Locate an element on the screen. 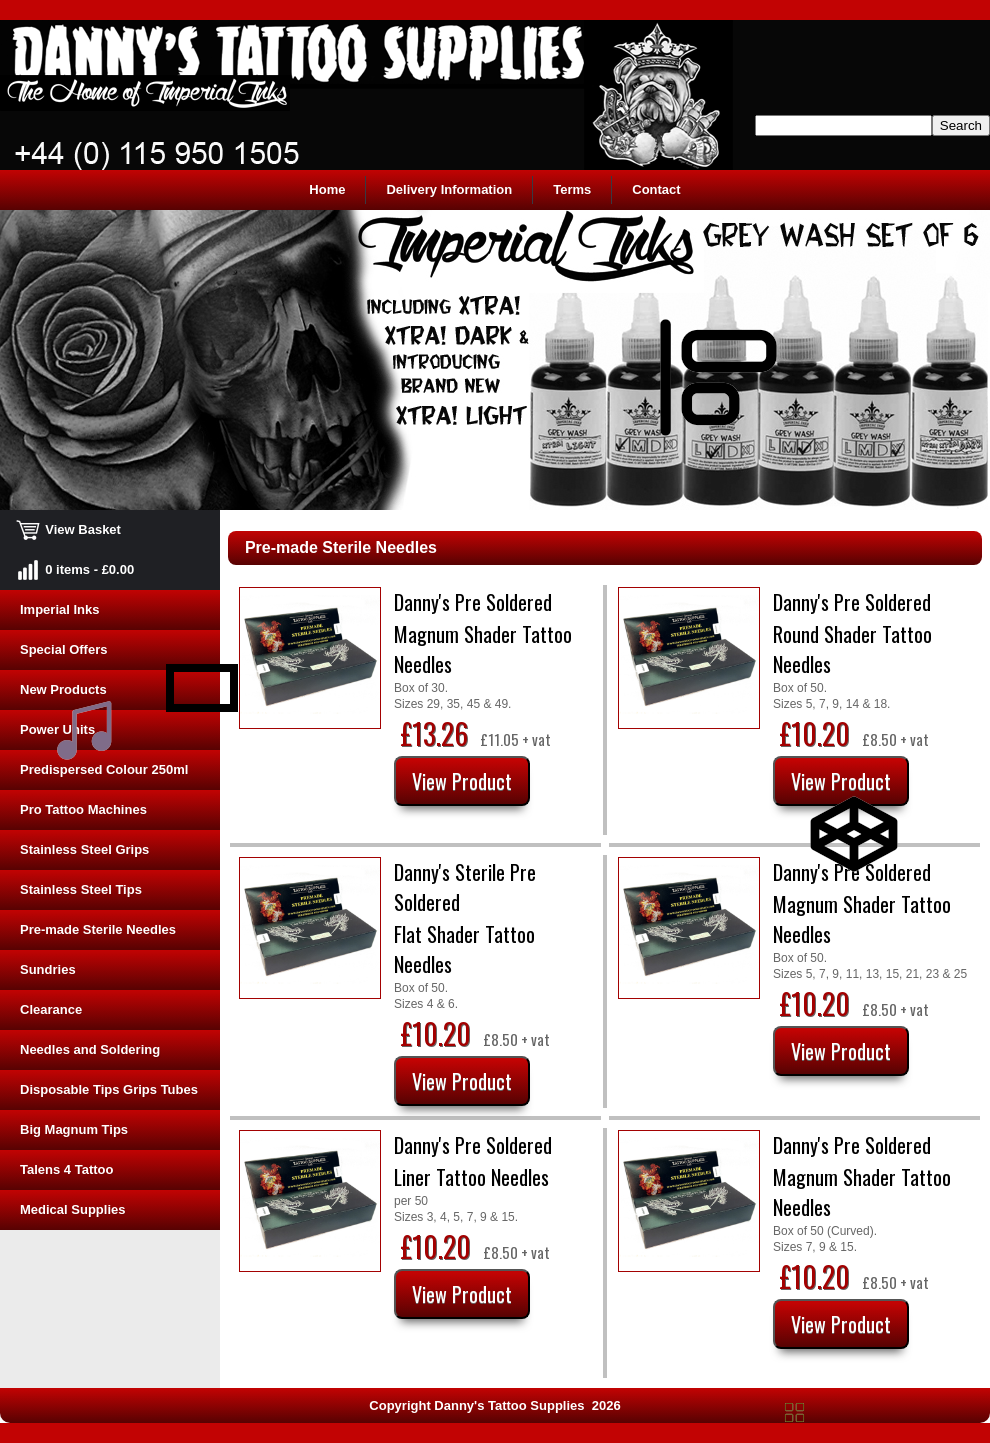 This screenshot has height=1443, width=990. open CodePen profile or projects is located at coordinates (854, 834).